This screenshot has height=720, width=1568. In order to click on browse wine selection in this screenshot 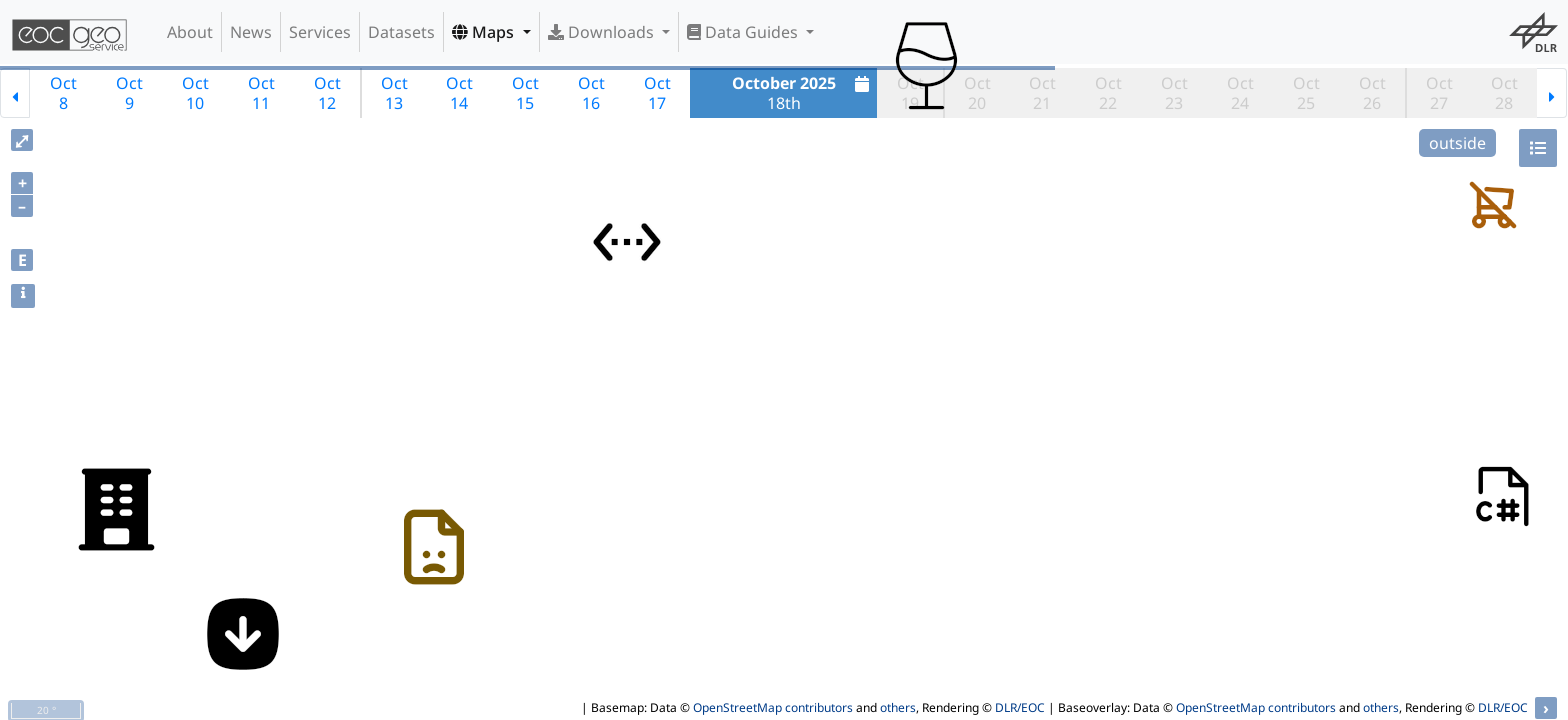, I will do `click(926, 62)`.